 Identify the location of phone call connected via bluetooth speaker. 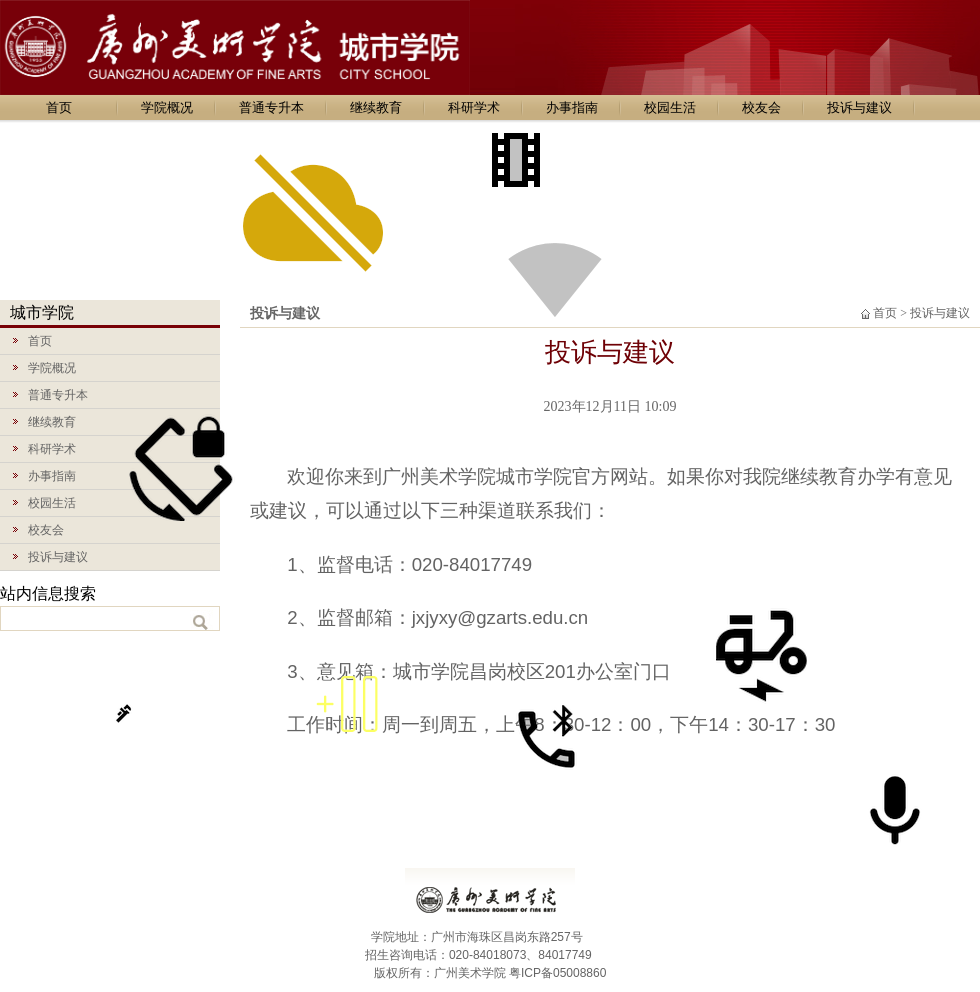
(546, 739).